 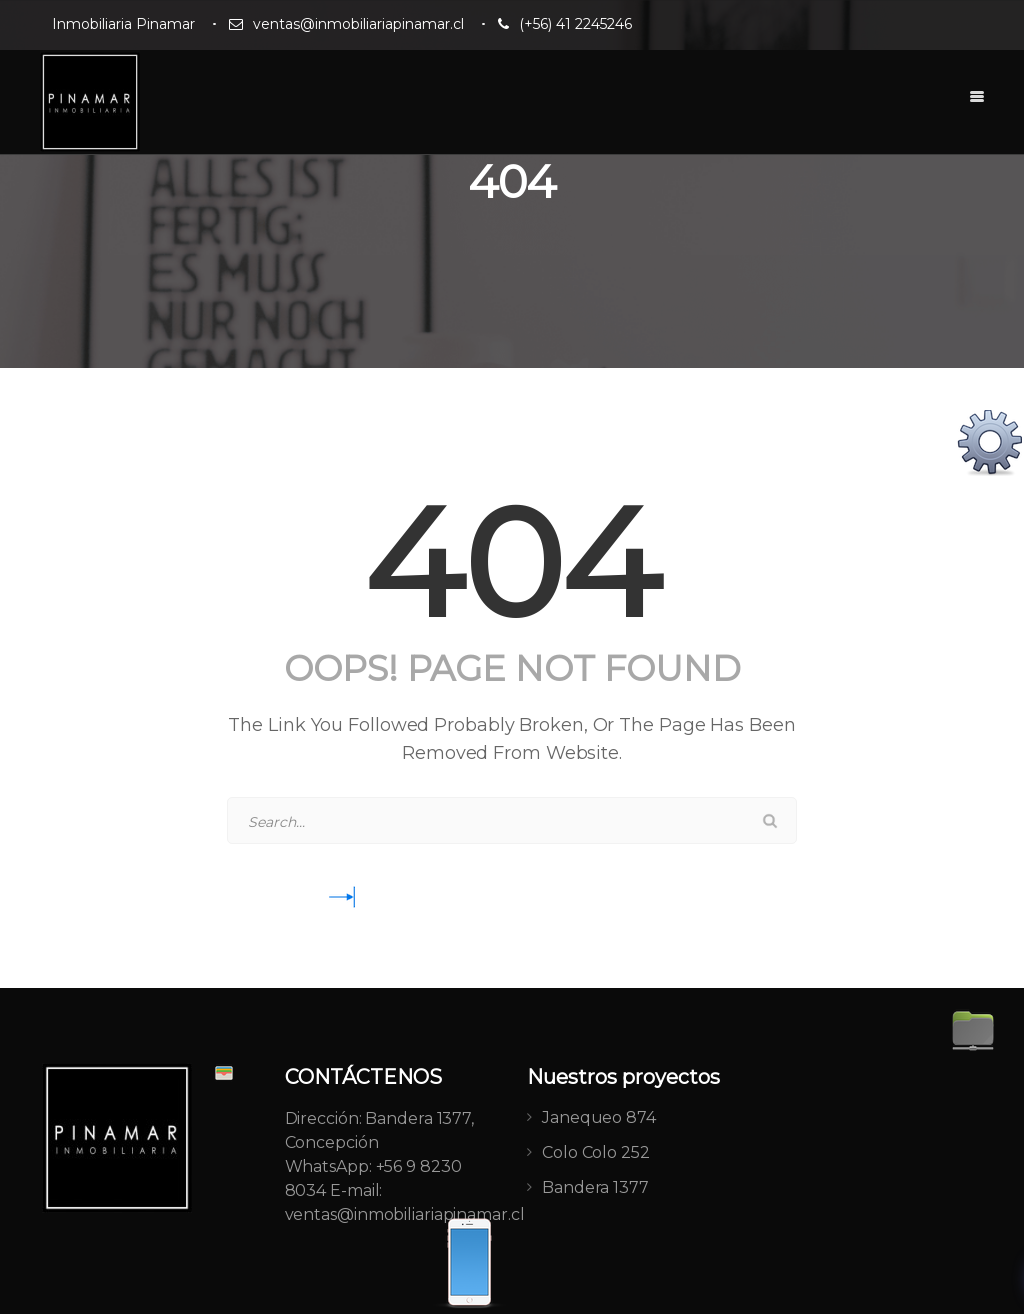 I want to click on access files stored on a remote server, so click(x=973, y=1030).